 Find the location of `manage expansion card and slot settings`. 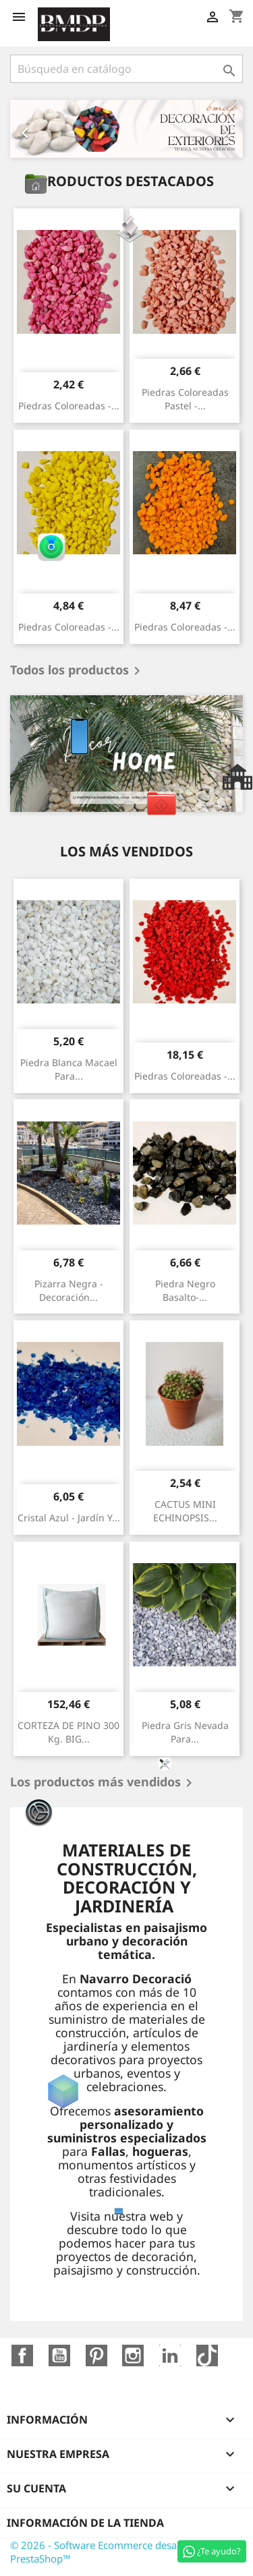

manage expansion card and slot settings is located at coordinates (165, 1764).